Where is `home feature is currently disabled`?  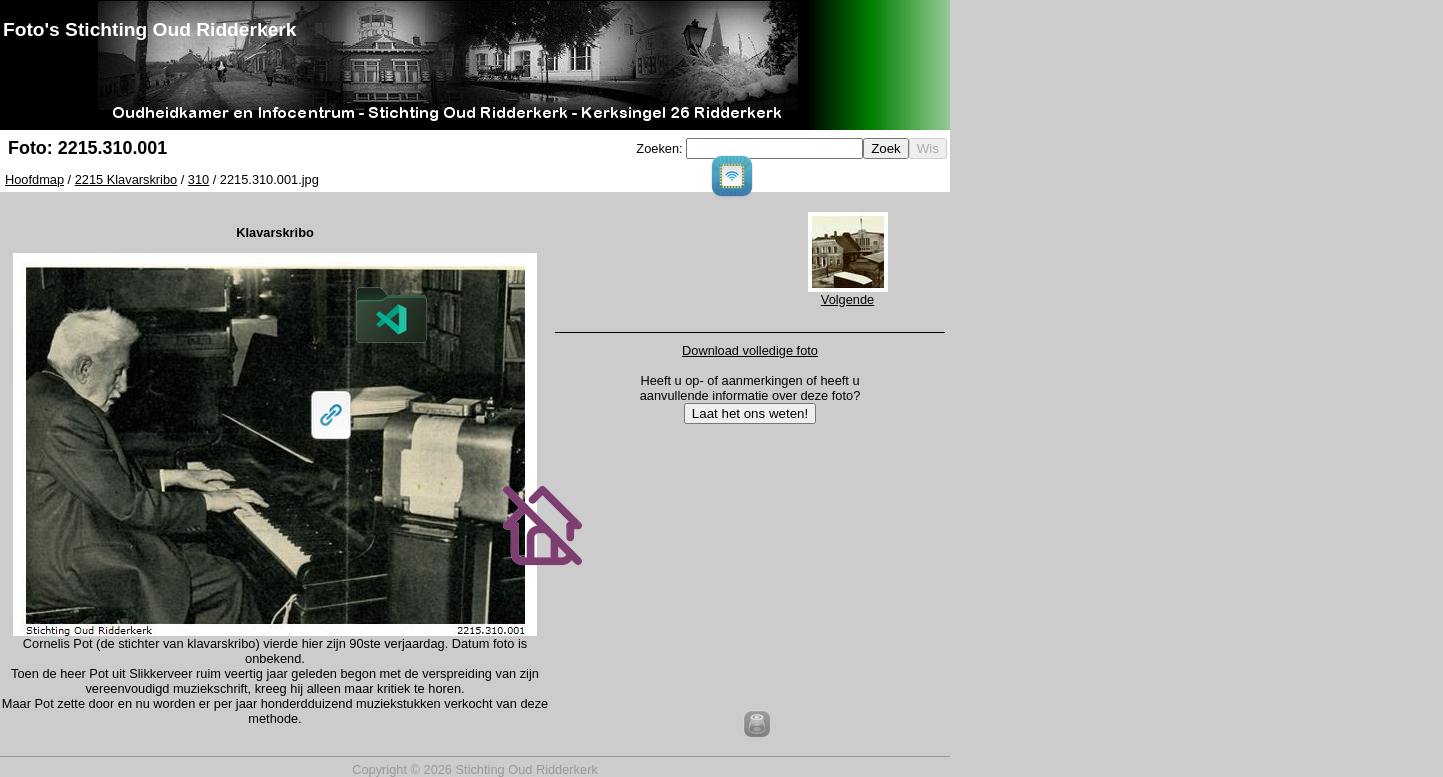 home feature is currently disabled is located at coordinates (542, 525).